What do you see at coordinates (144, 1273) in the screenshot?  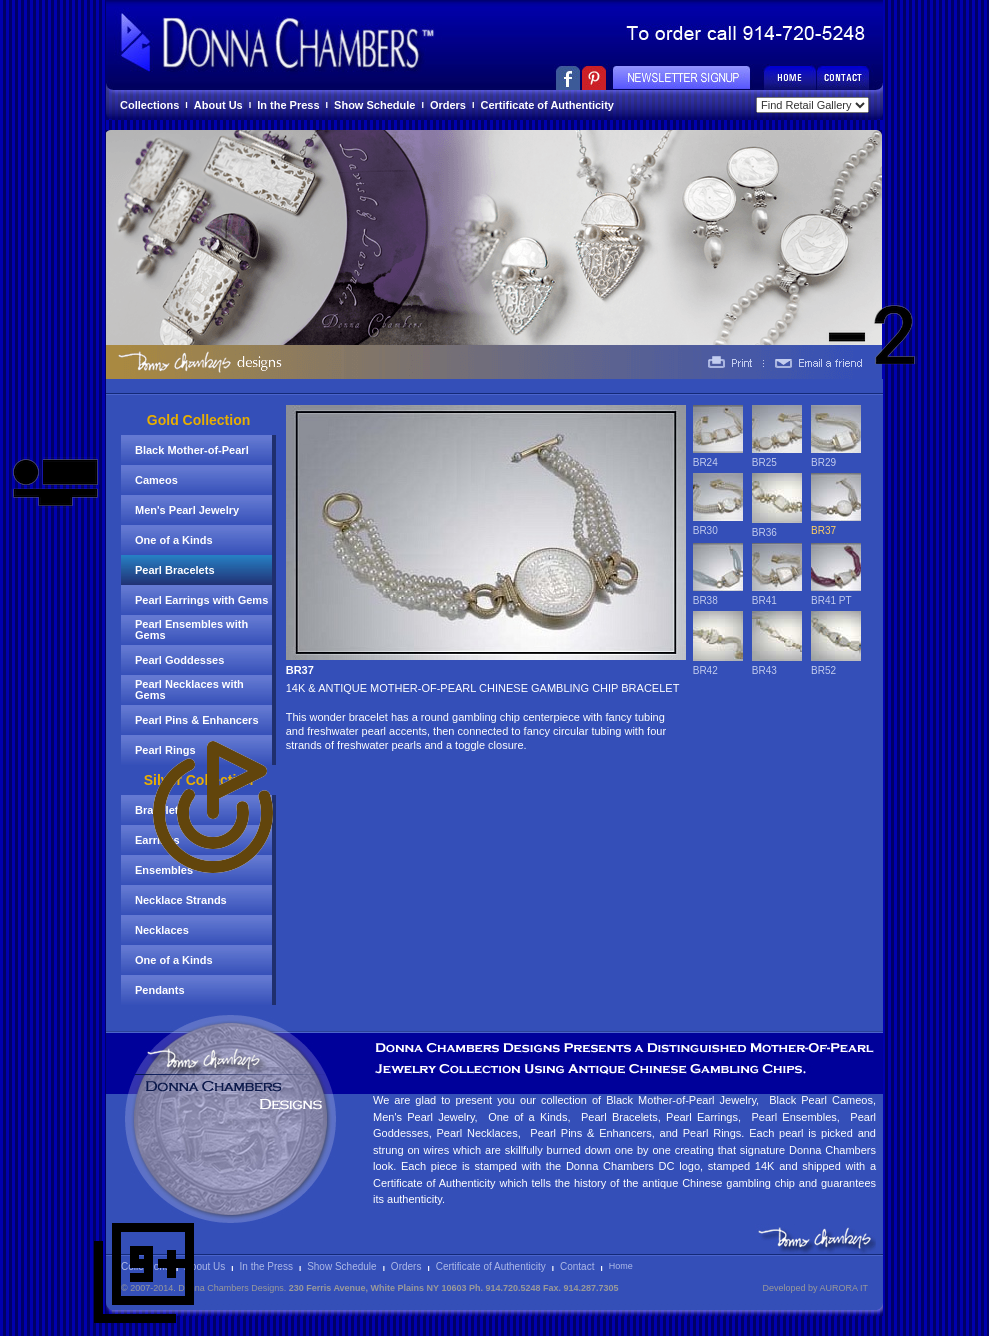 I see `indicates 9 or more items in a stack or collection` at bounding box center [144, 1273].